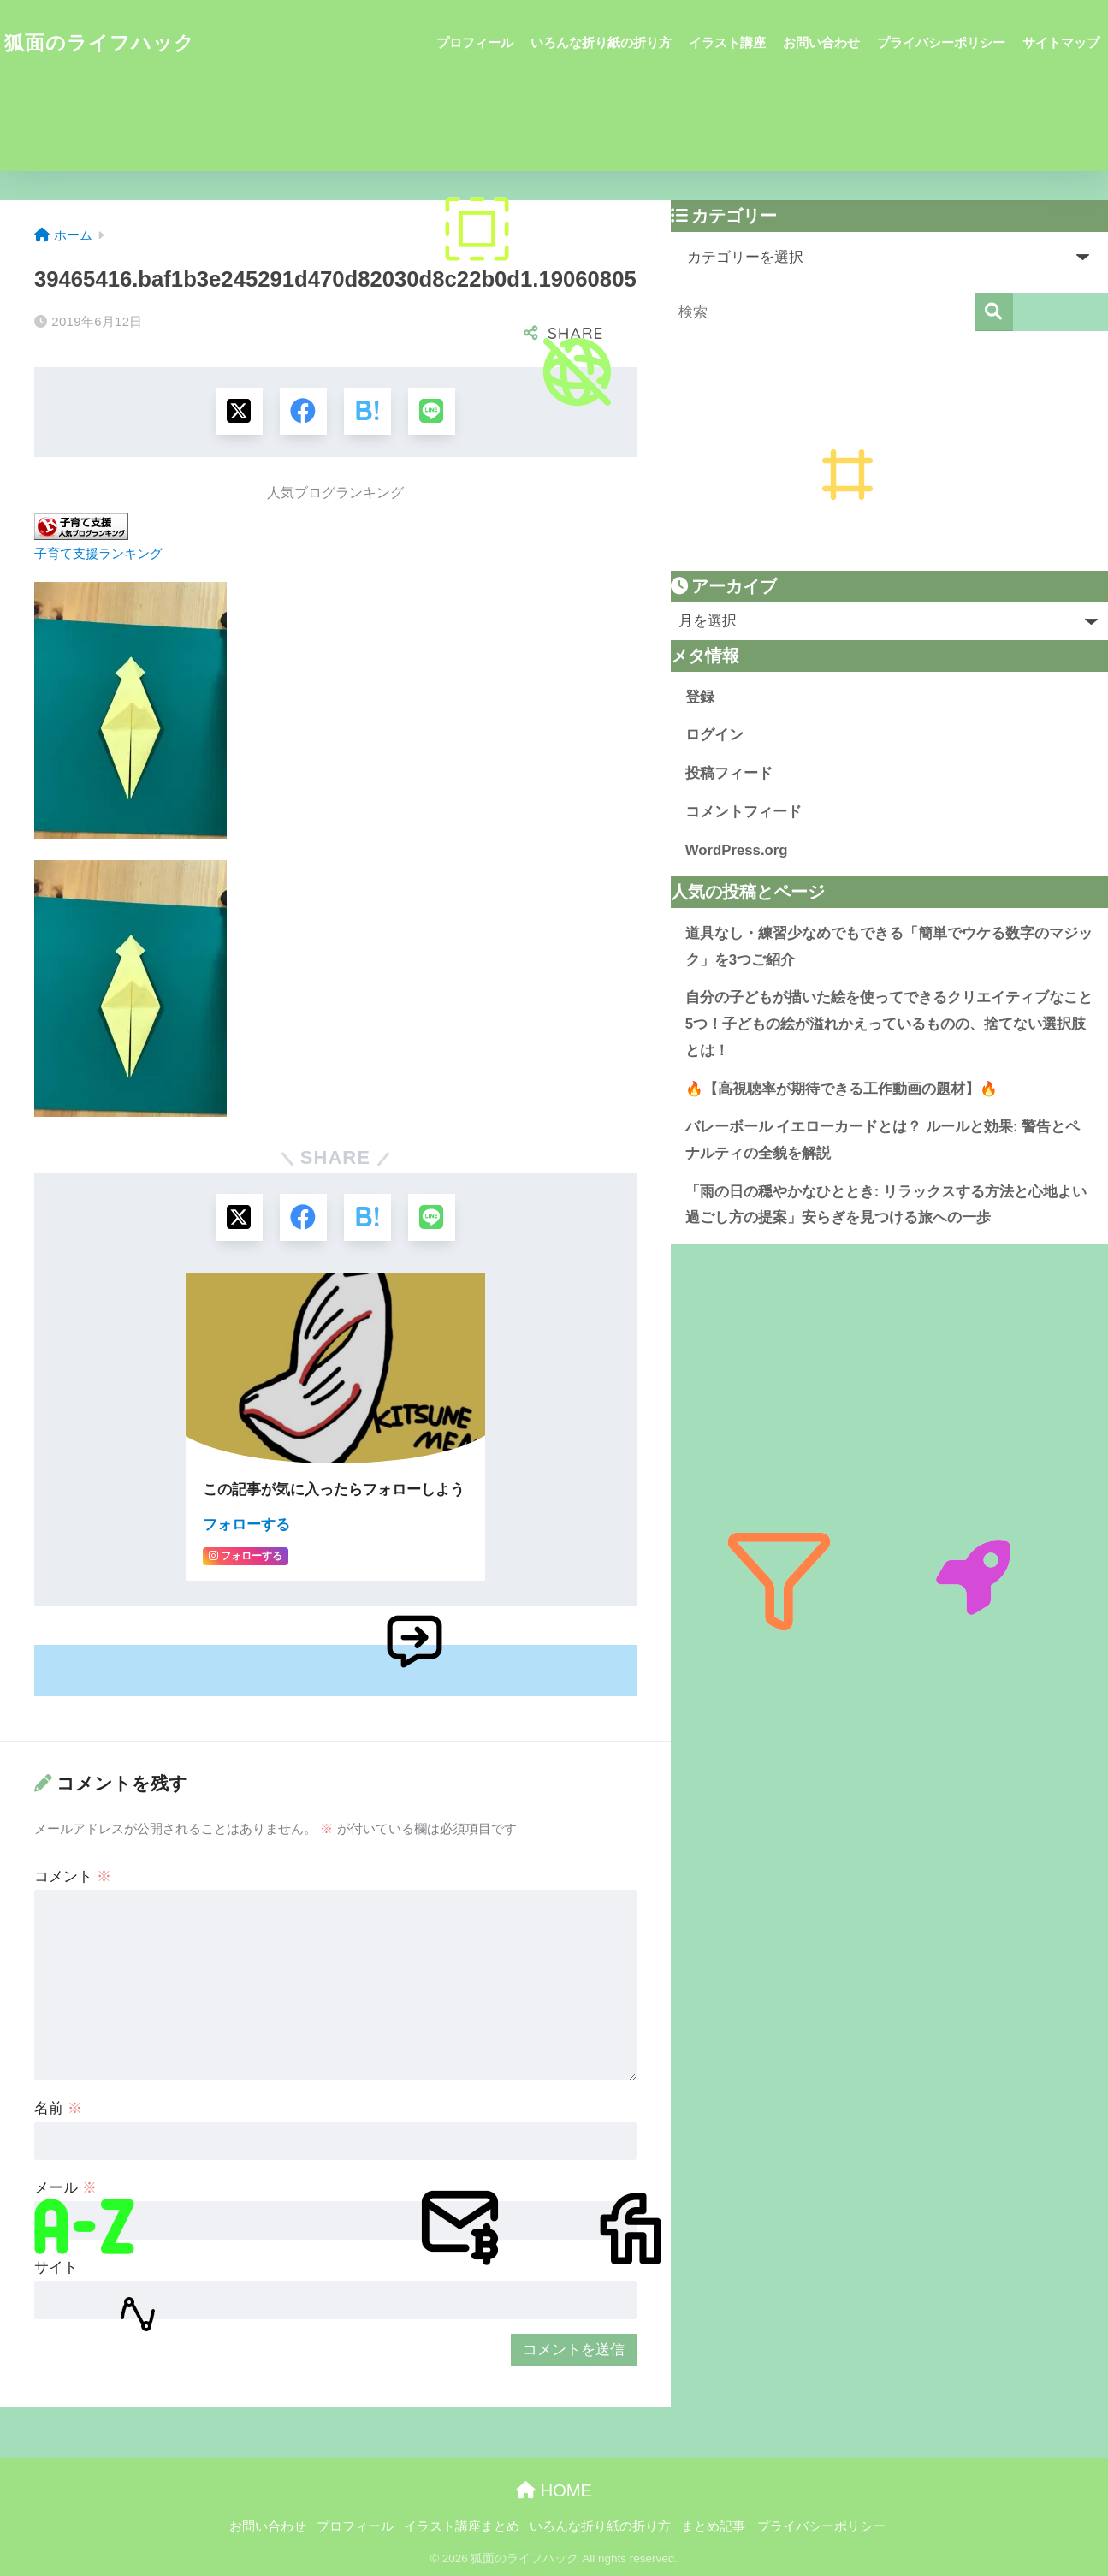 Image resolution: width=1108 pixels, height=2576 pixels. I want to click on toggle between maximum and minimum values, so click(138, 2314).